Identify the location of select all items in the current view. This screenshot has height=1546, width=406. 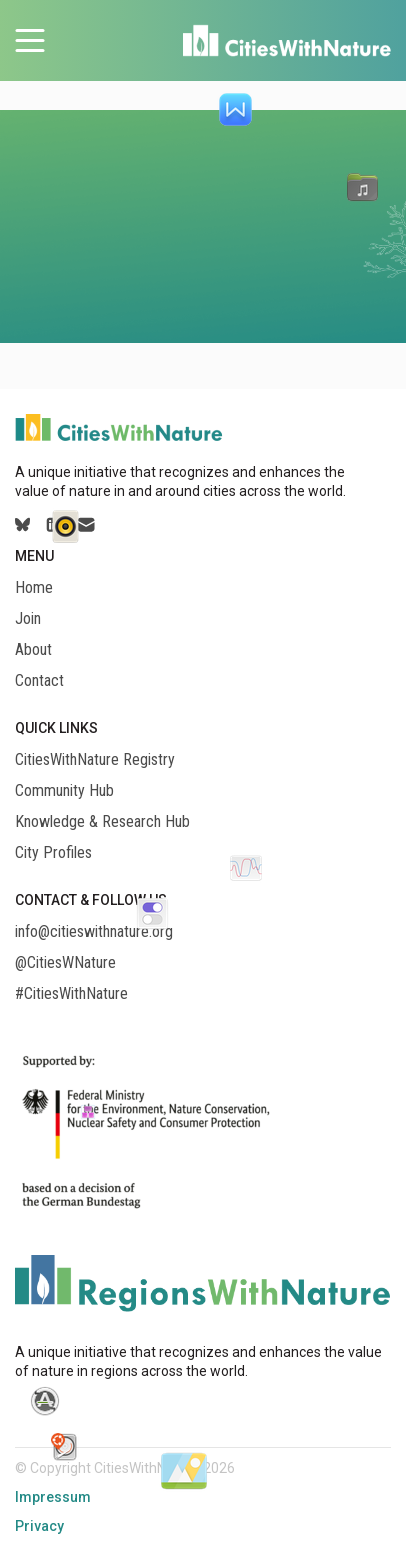
(88, 1112).